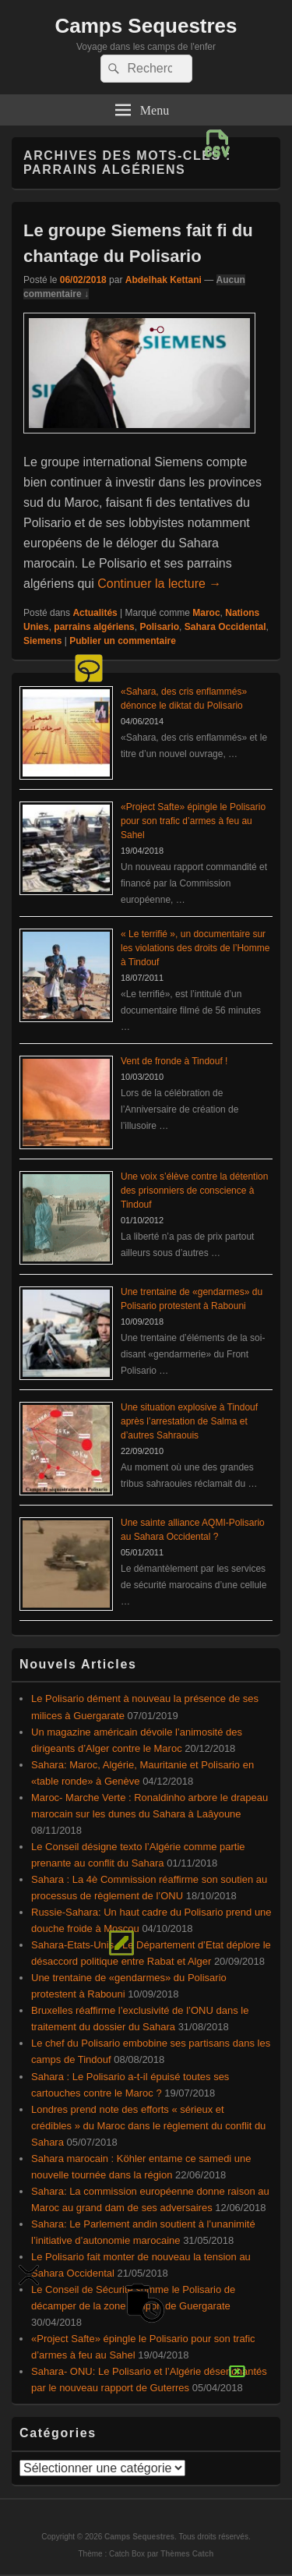  I want to click on indicates a file ignored in diff comparison, so click(121, 1943).